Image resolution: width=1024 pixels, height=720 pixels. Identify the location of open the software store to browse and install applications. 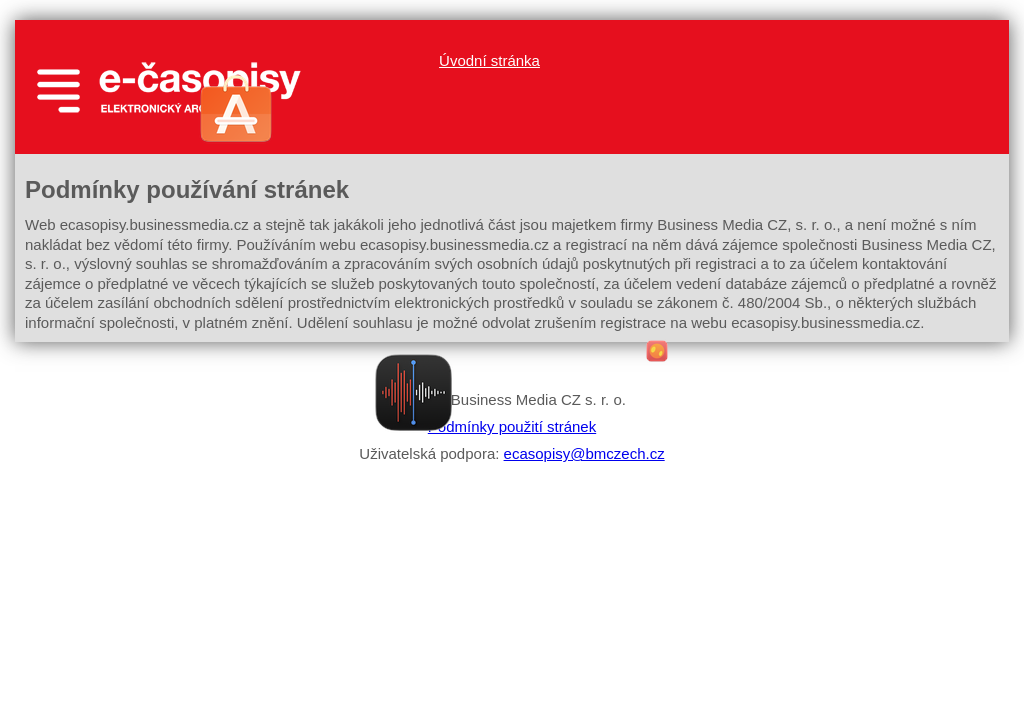
(236, 114).